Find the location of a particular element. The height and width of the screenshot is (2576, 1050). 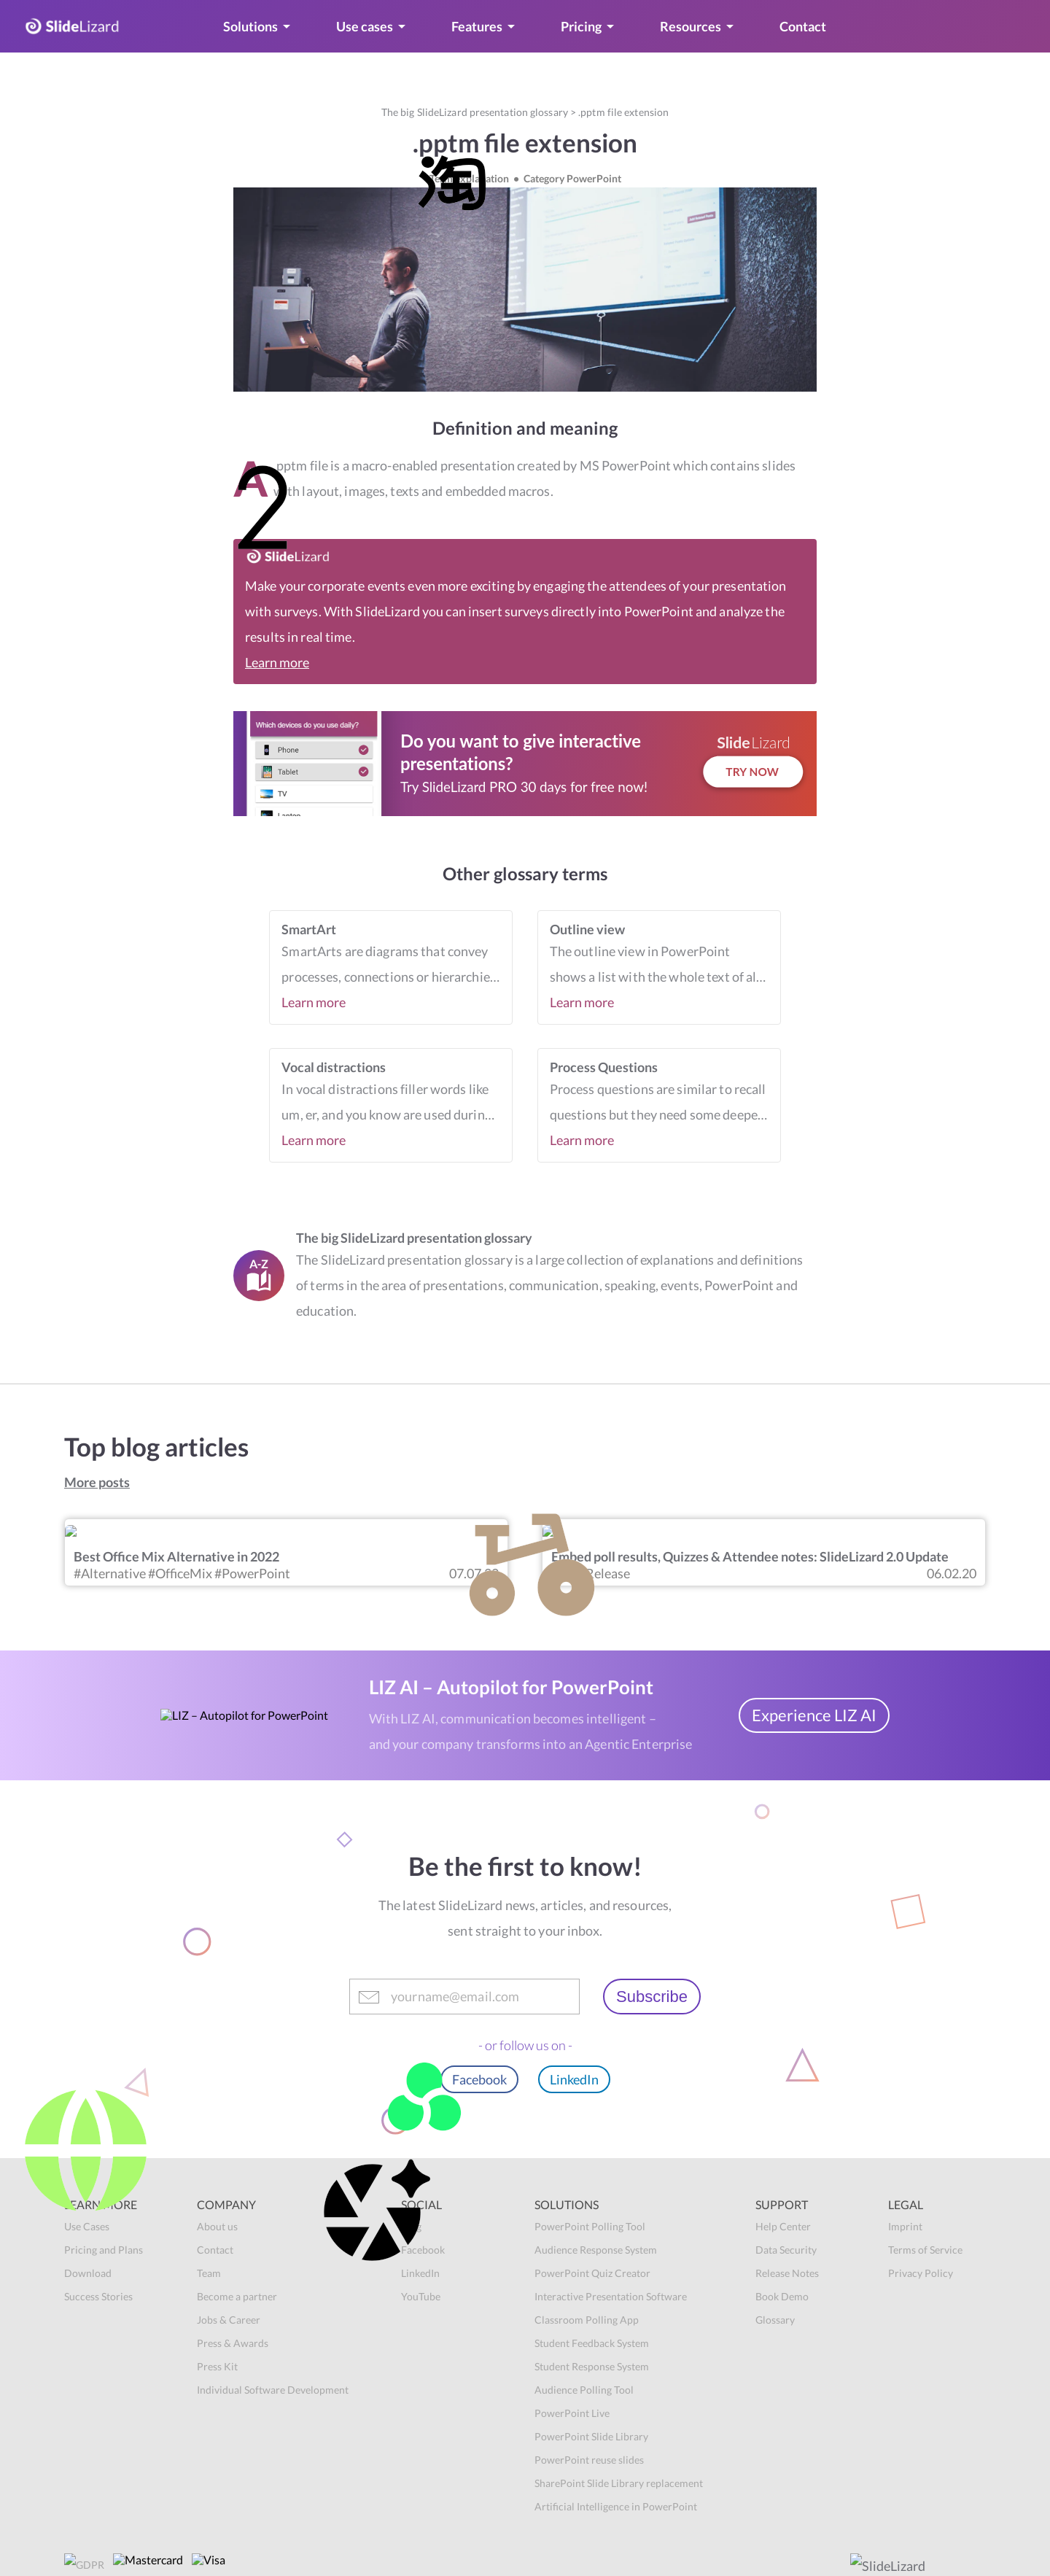

access global or international settings is located at coordinates (85, 2150).